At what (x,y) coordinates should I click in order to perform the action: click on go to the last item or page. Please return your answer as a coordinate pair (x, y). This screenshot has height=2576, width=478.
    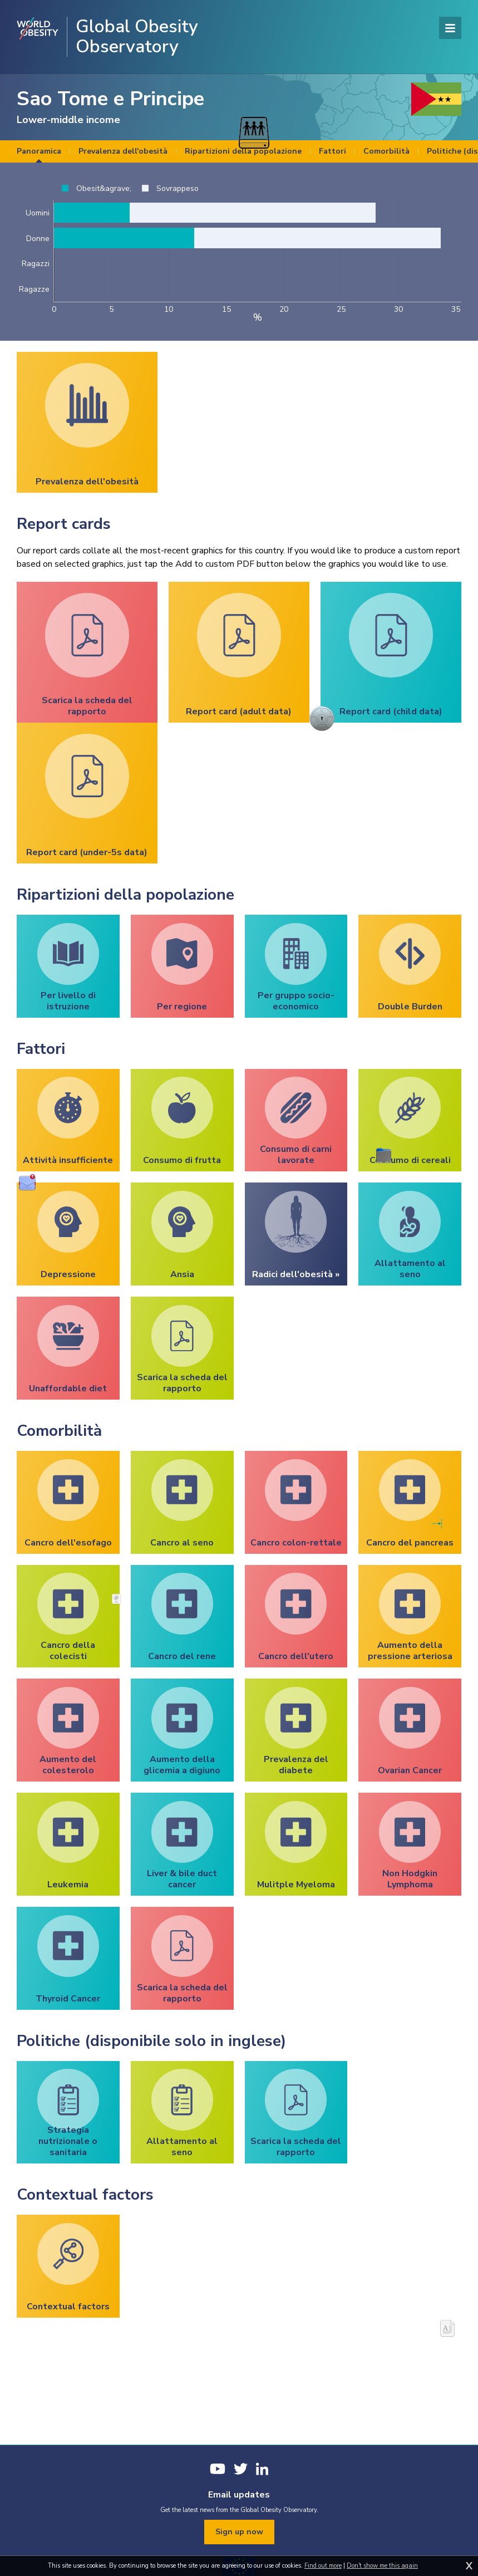
    Looking at the image, I should click on (436, 1523).